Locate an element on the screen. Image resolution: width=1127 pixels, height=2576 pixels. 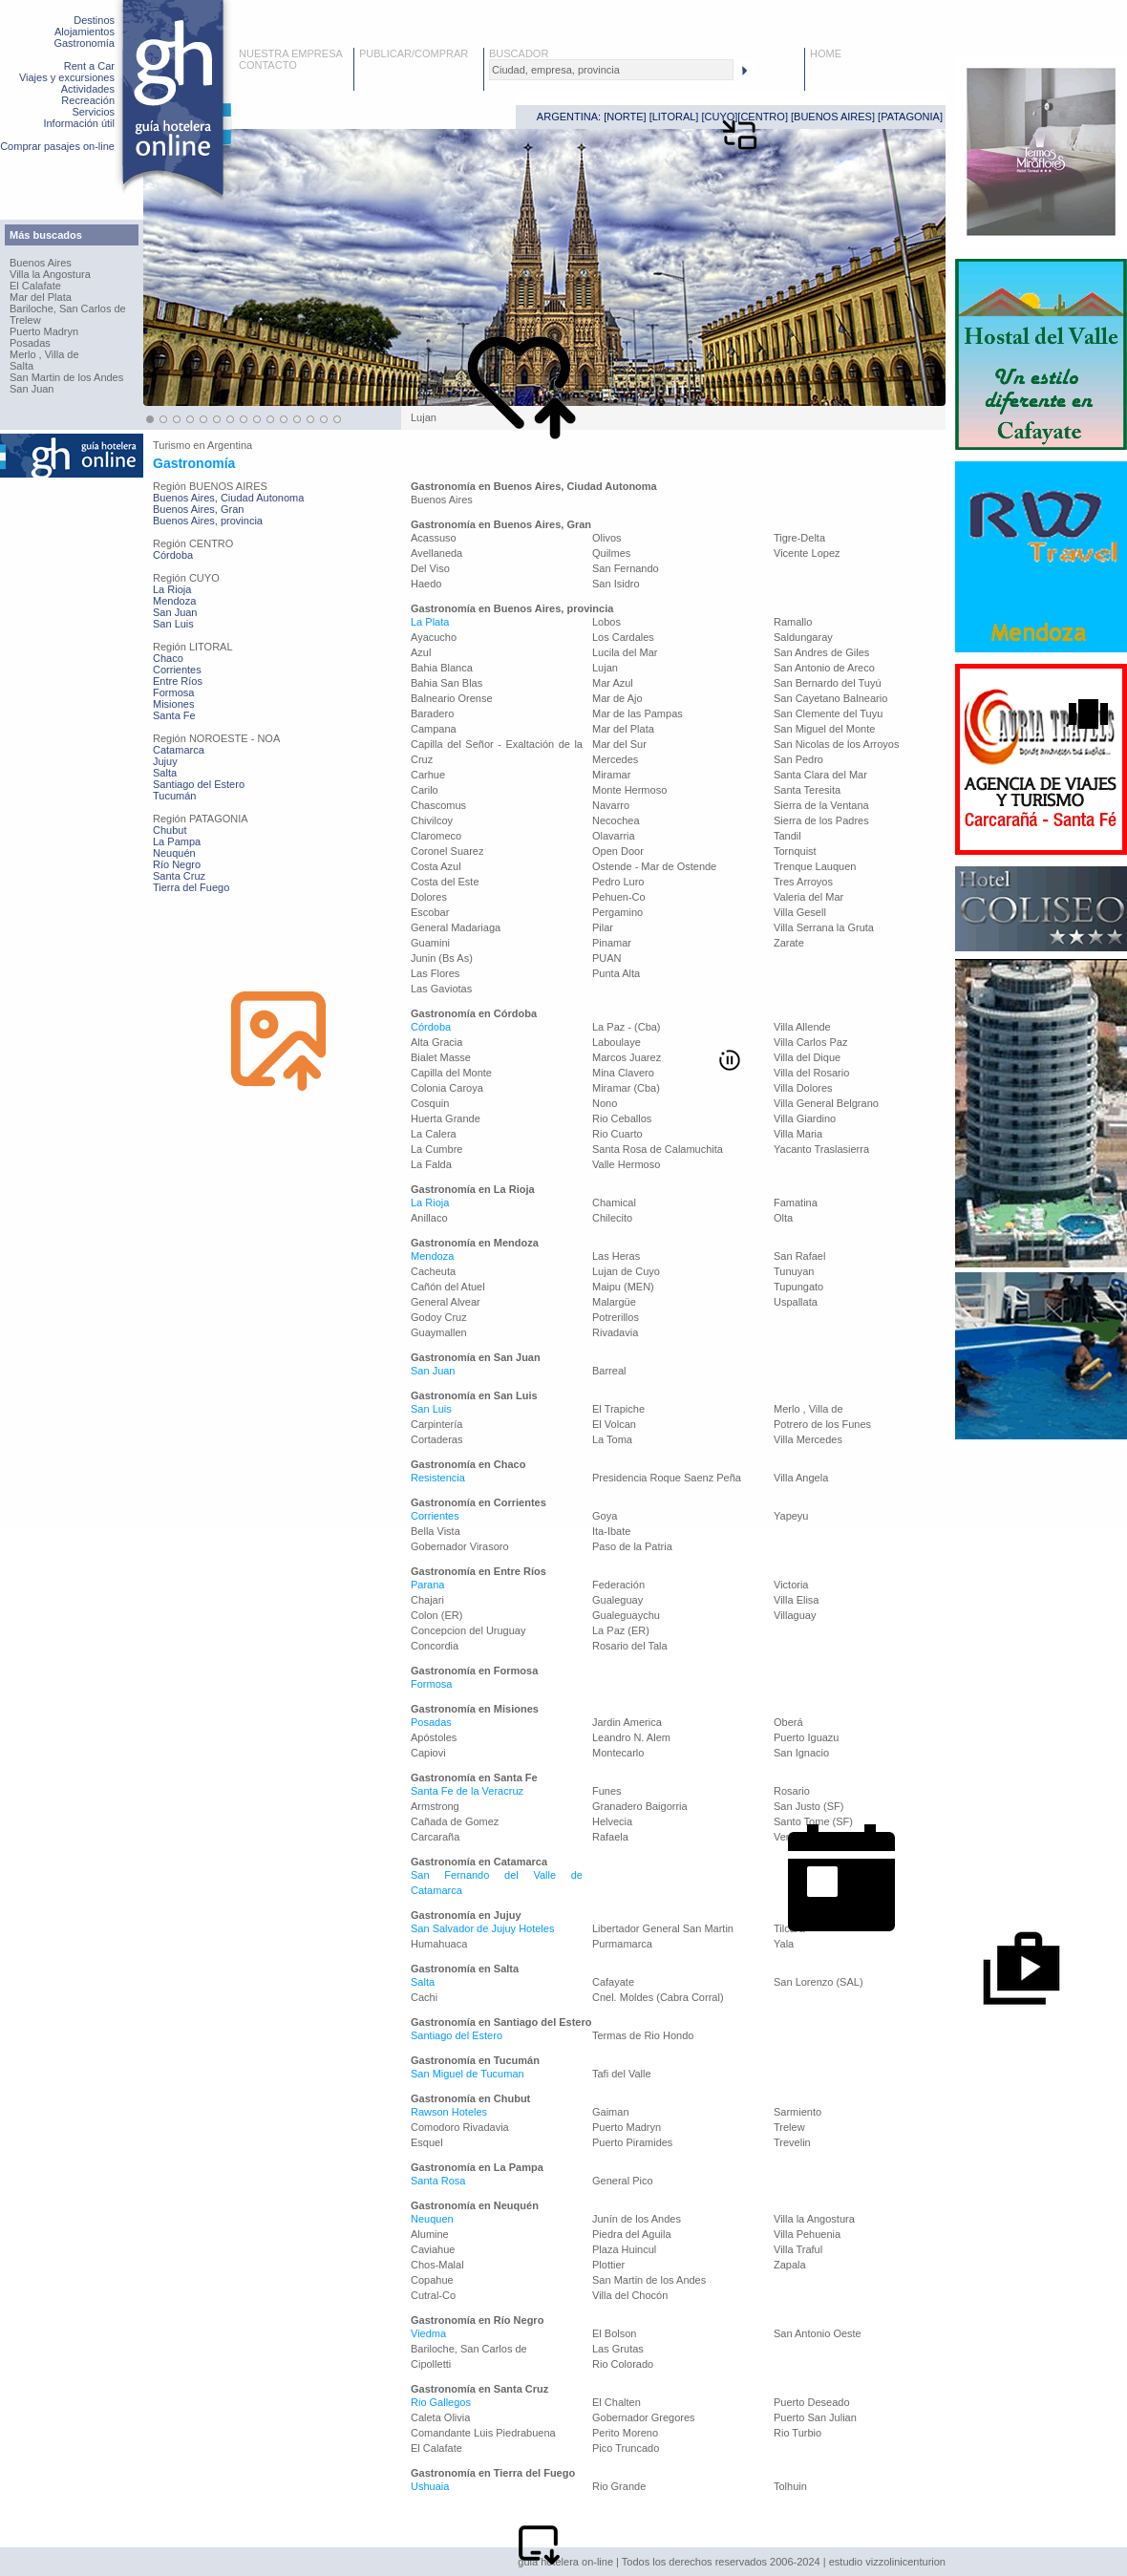
access purchased video content is located at coordinates (1021, 1969).